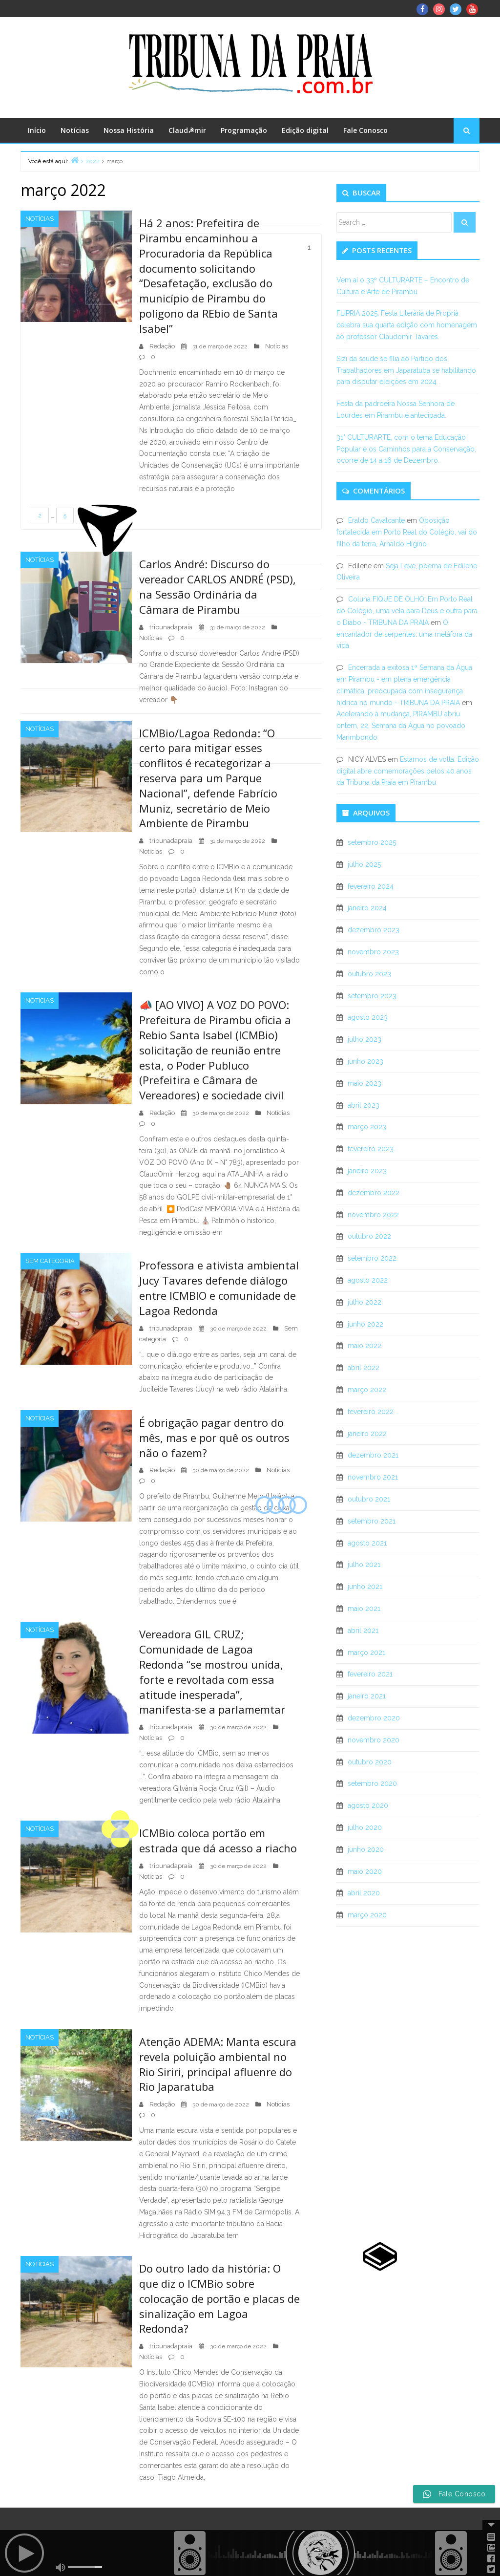 The image size is (500, 2576). I want to click on freenet brand logo, so click(107, 530).